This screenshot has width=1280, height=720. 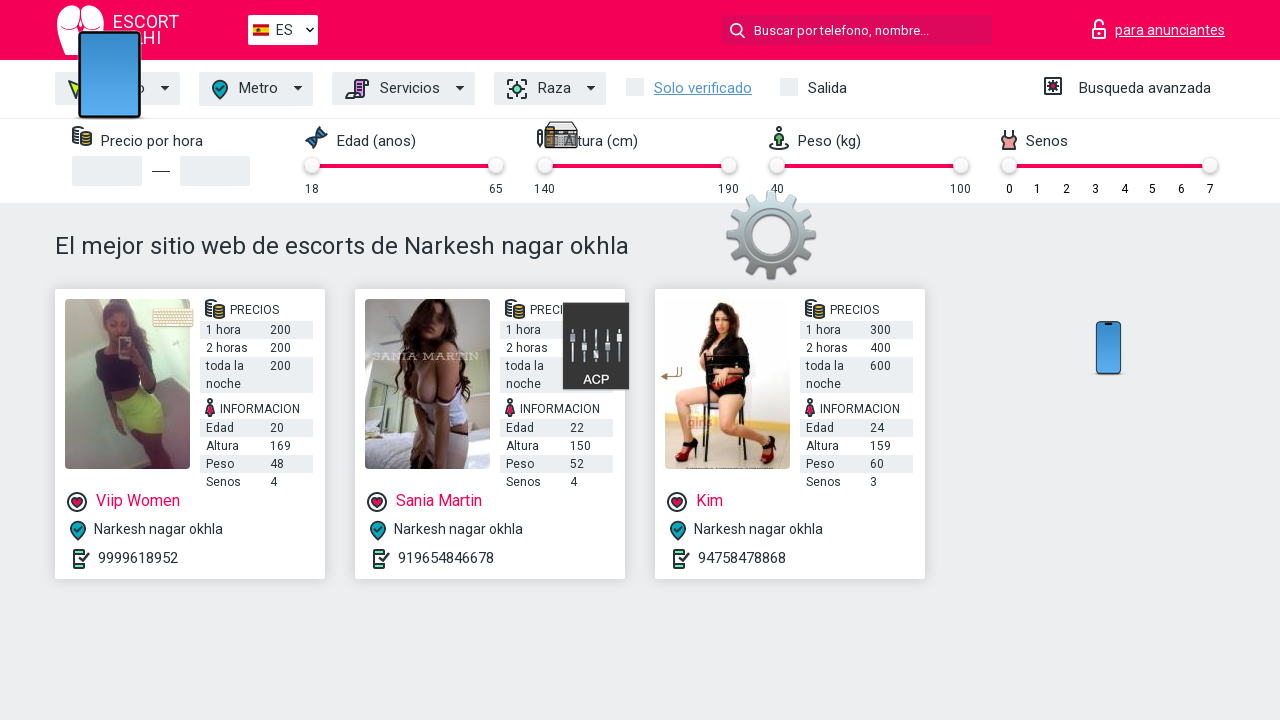 I want to click on access xserve in sidebar, so click(x=561, y=134).